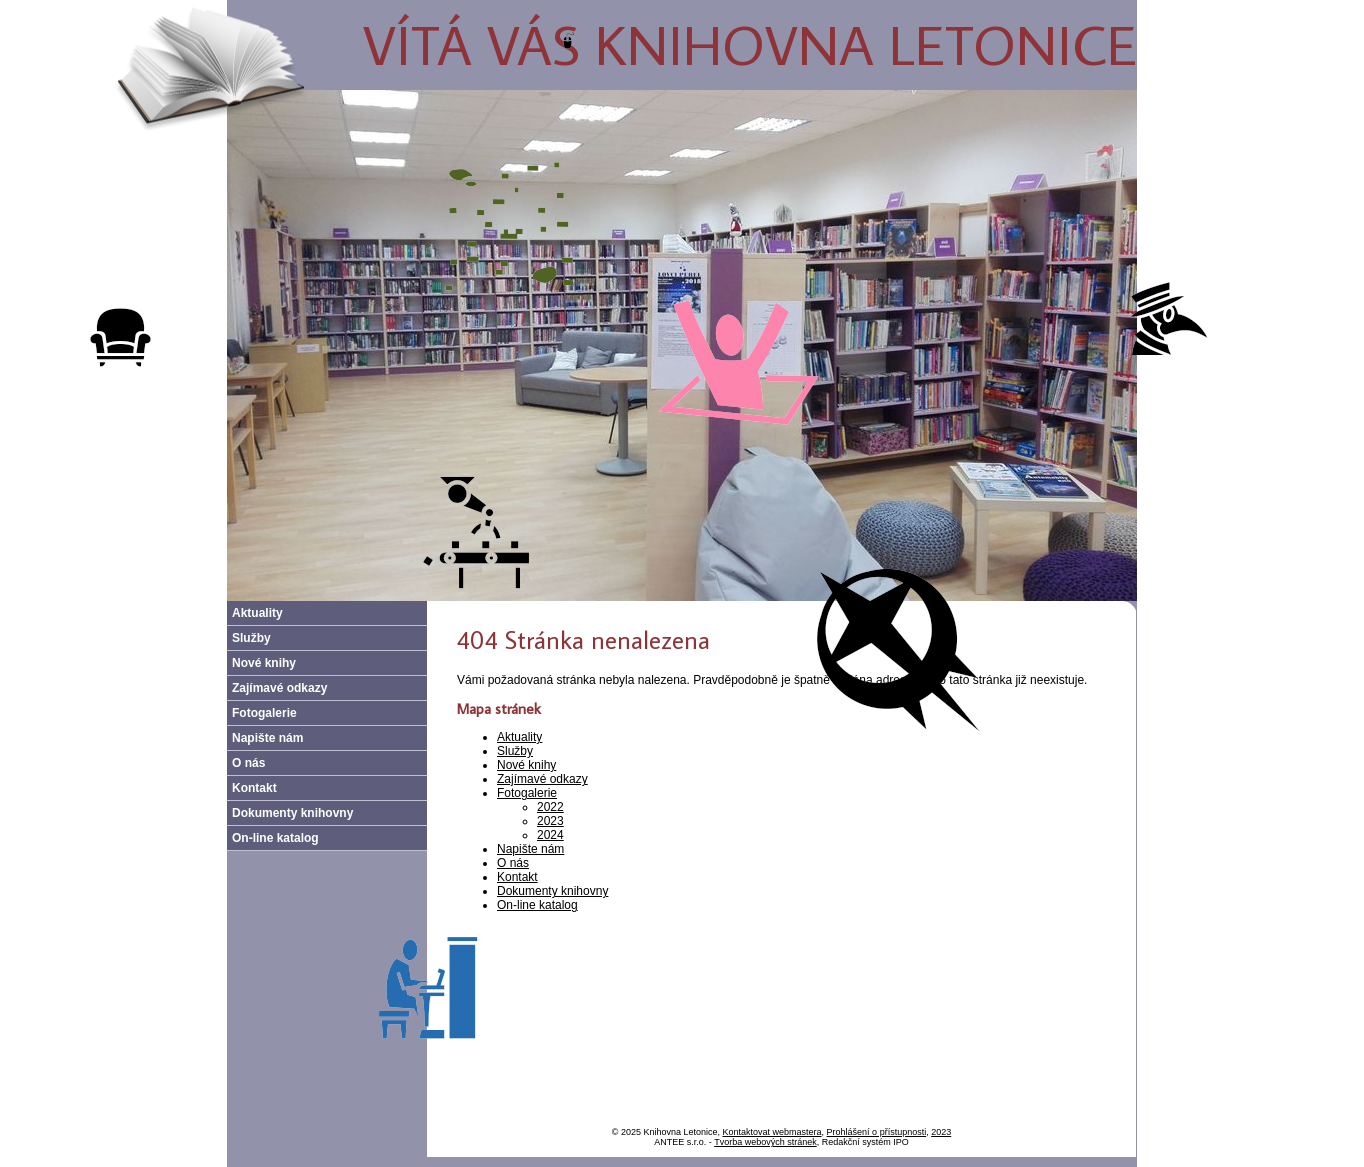 The image size is (1364, 1167). What do you see at coordinates (120, 337) in the screenshot?
I see `browse furniture or home decor items` at bounding box center [120, 337].